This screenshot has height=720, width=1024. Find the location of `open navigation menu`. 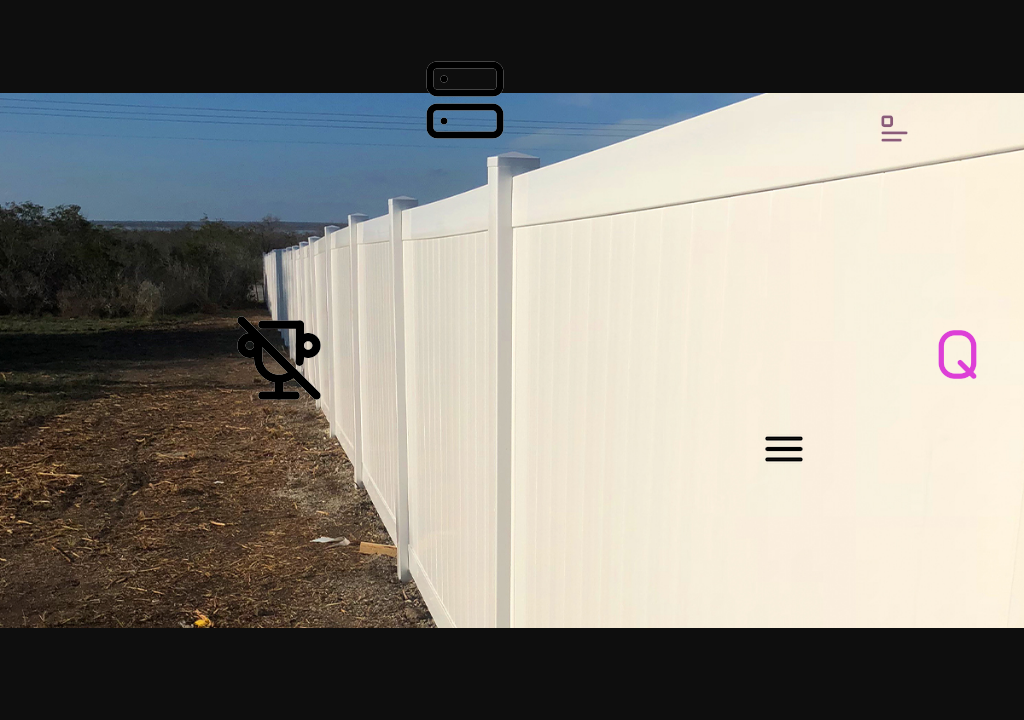

open navigation menu is located at coordinates (784, 449).